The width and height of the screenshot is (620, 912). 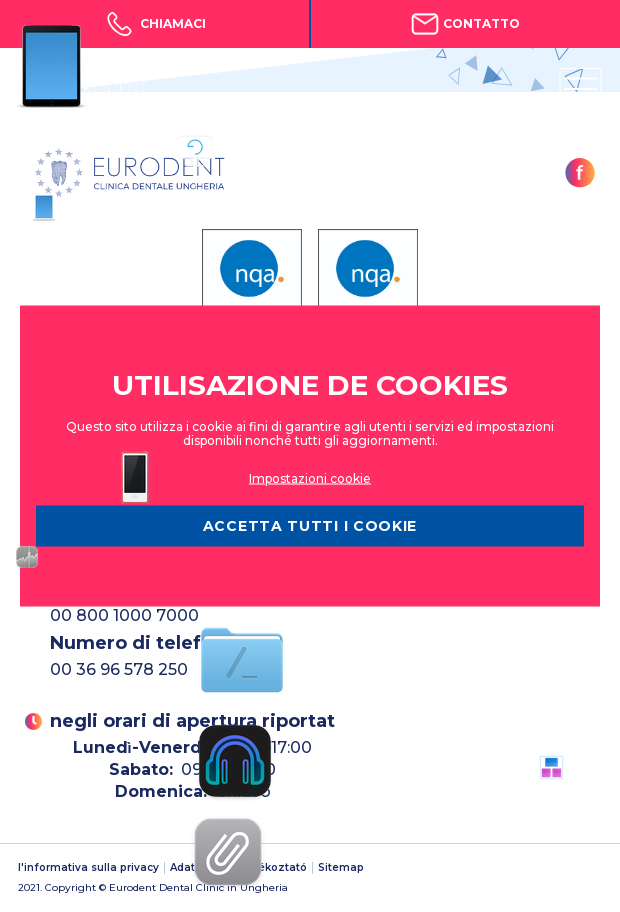 What do you see at coordinates (135, 478) in the screenshot?
I see `iPod nano device in pink` at bounding box center [135, 478].